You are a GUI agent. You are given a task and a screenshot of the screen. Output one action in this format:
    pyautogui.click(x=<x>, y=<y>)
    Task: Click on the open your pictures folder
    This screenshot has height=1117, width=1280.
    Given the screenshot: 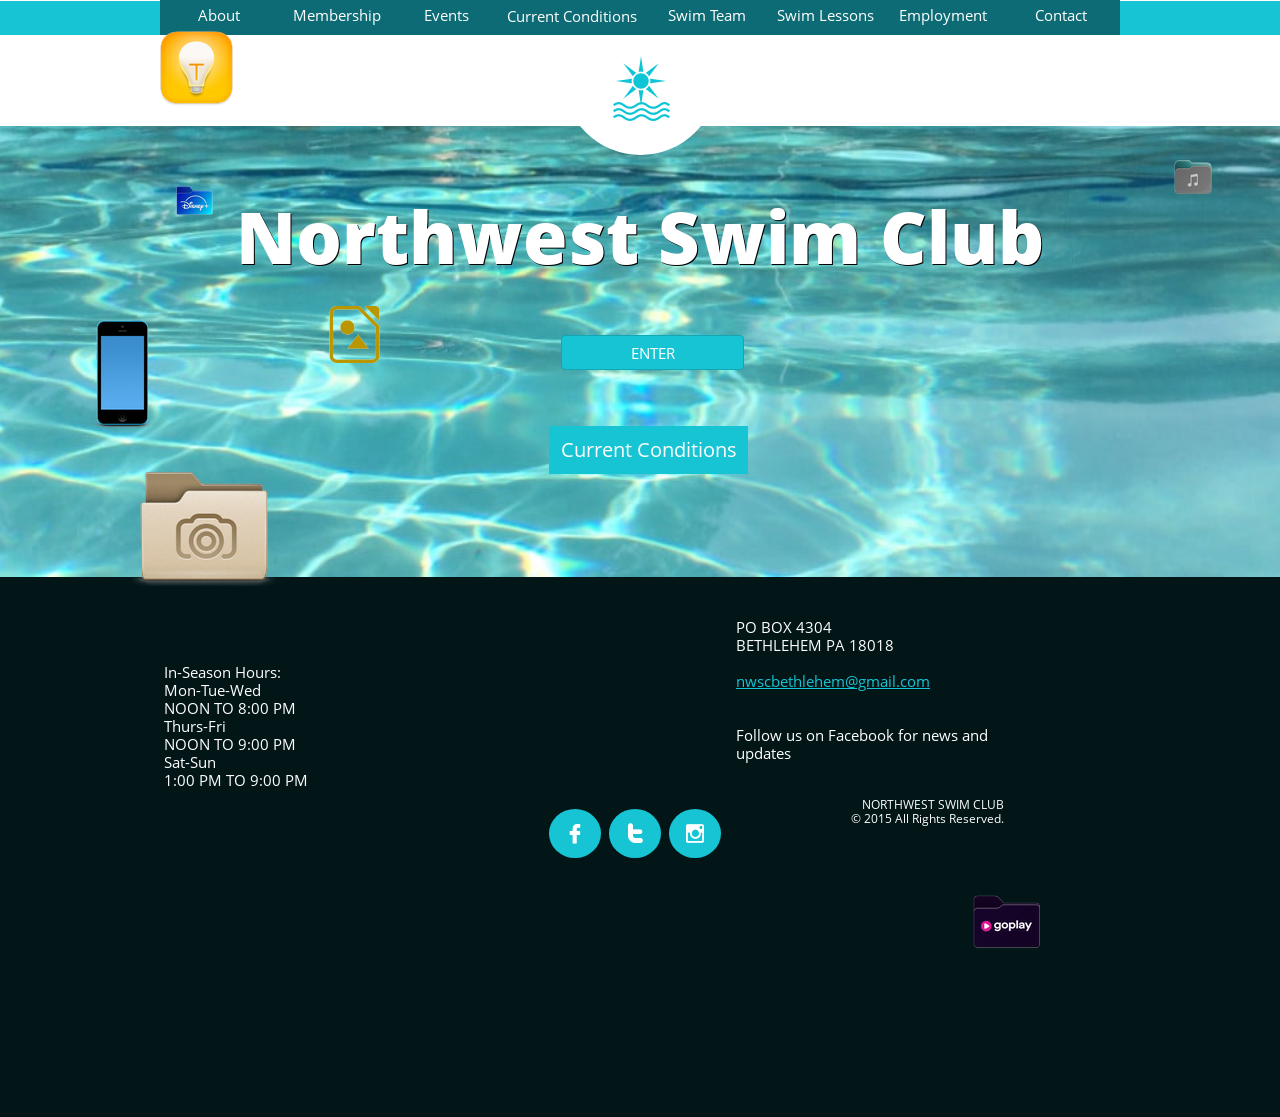 What is the action you would take?
    pyautogui.click(x=204, y=533)
    